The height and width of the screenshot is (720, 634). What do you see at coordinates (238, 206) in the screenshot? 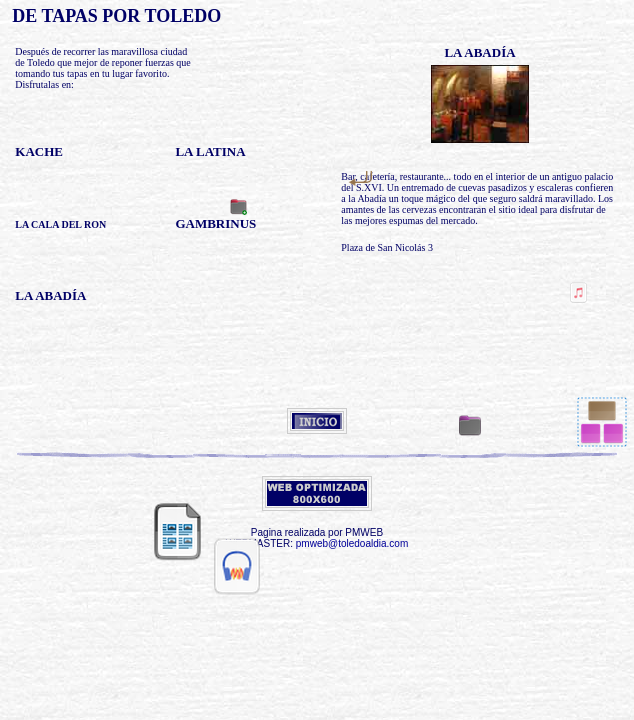
I see `create a new folder` at bounding box center [238, 206].